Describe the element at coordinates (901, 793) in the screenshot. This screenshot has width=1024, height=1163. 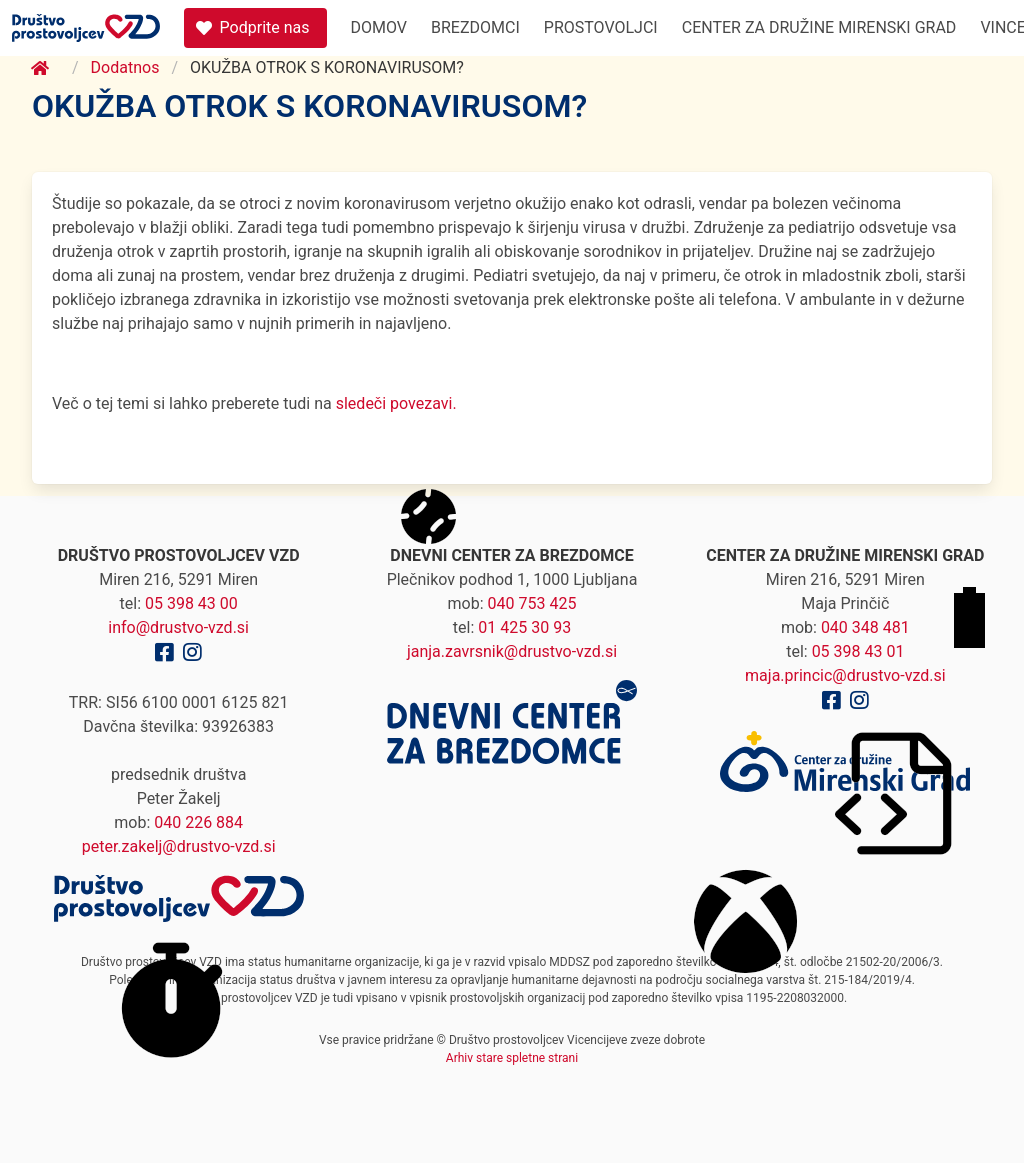
I see `view source code file` at that location.